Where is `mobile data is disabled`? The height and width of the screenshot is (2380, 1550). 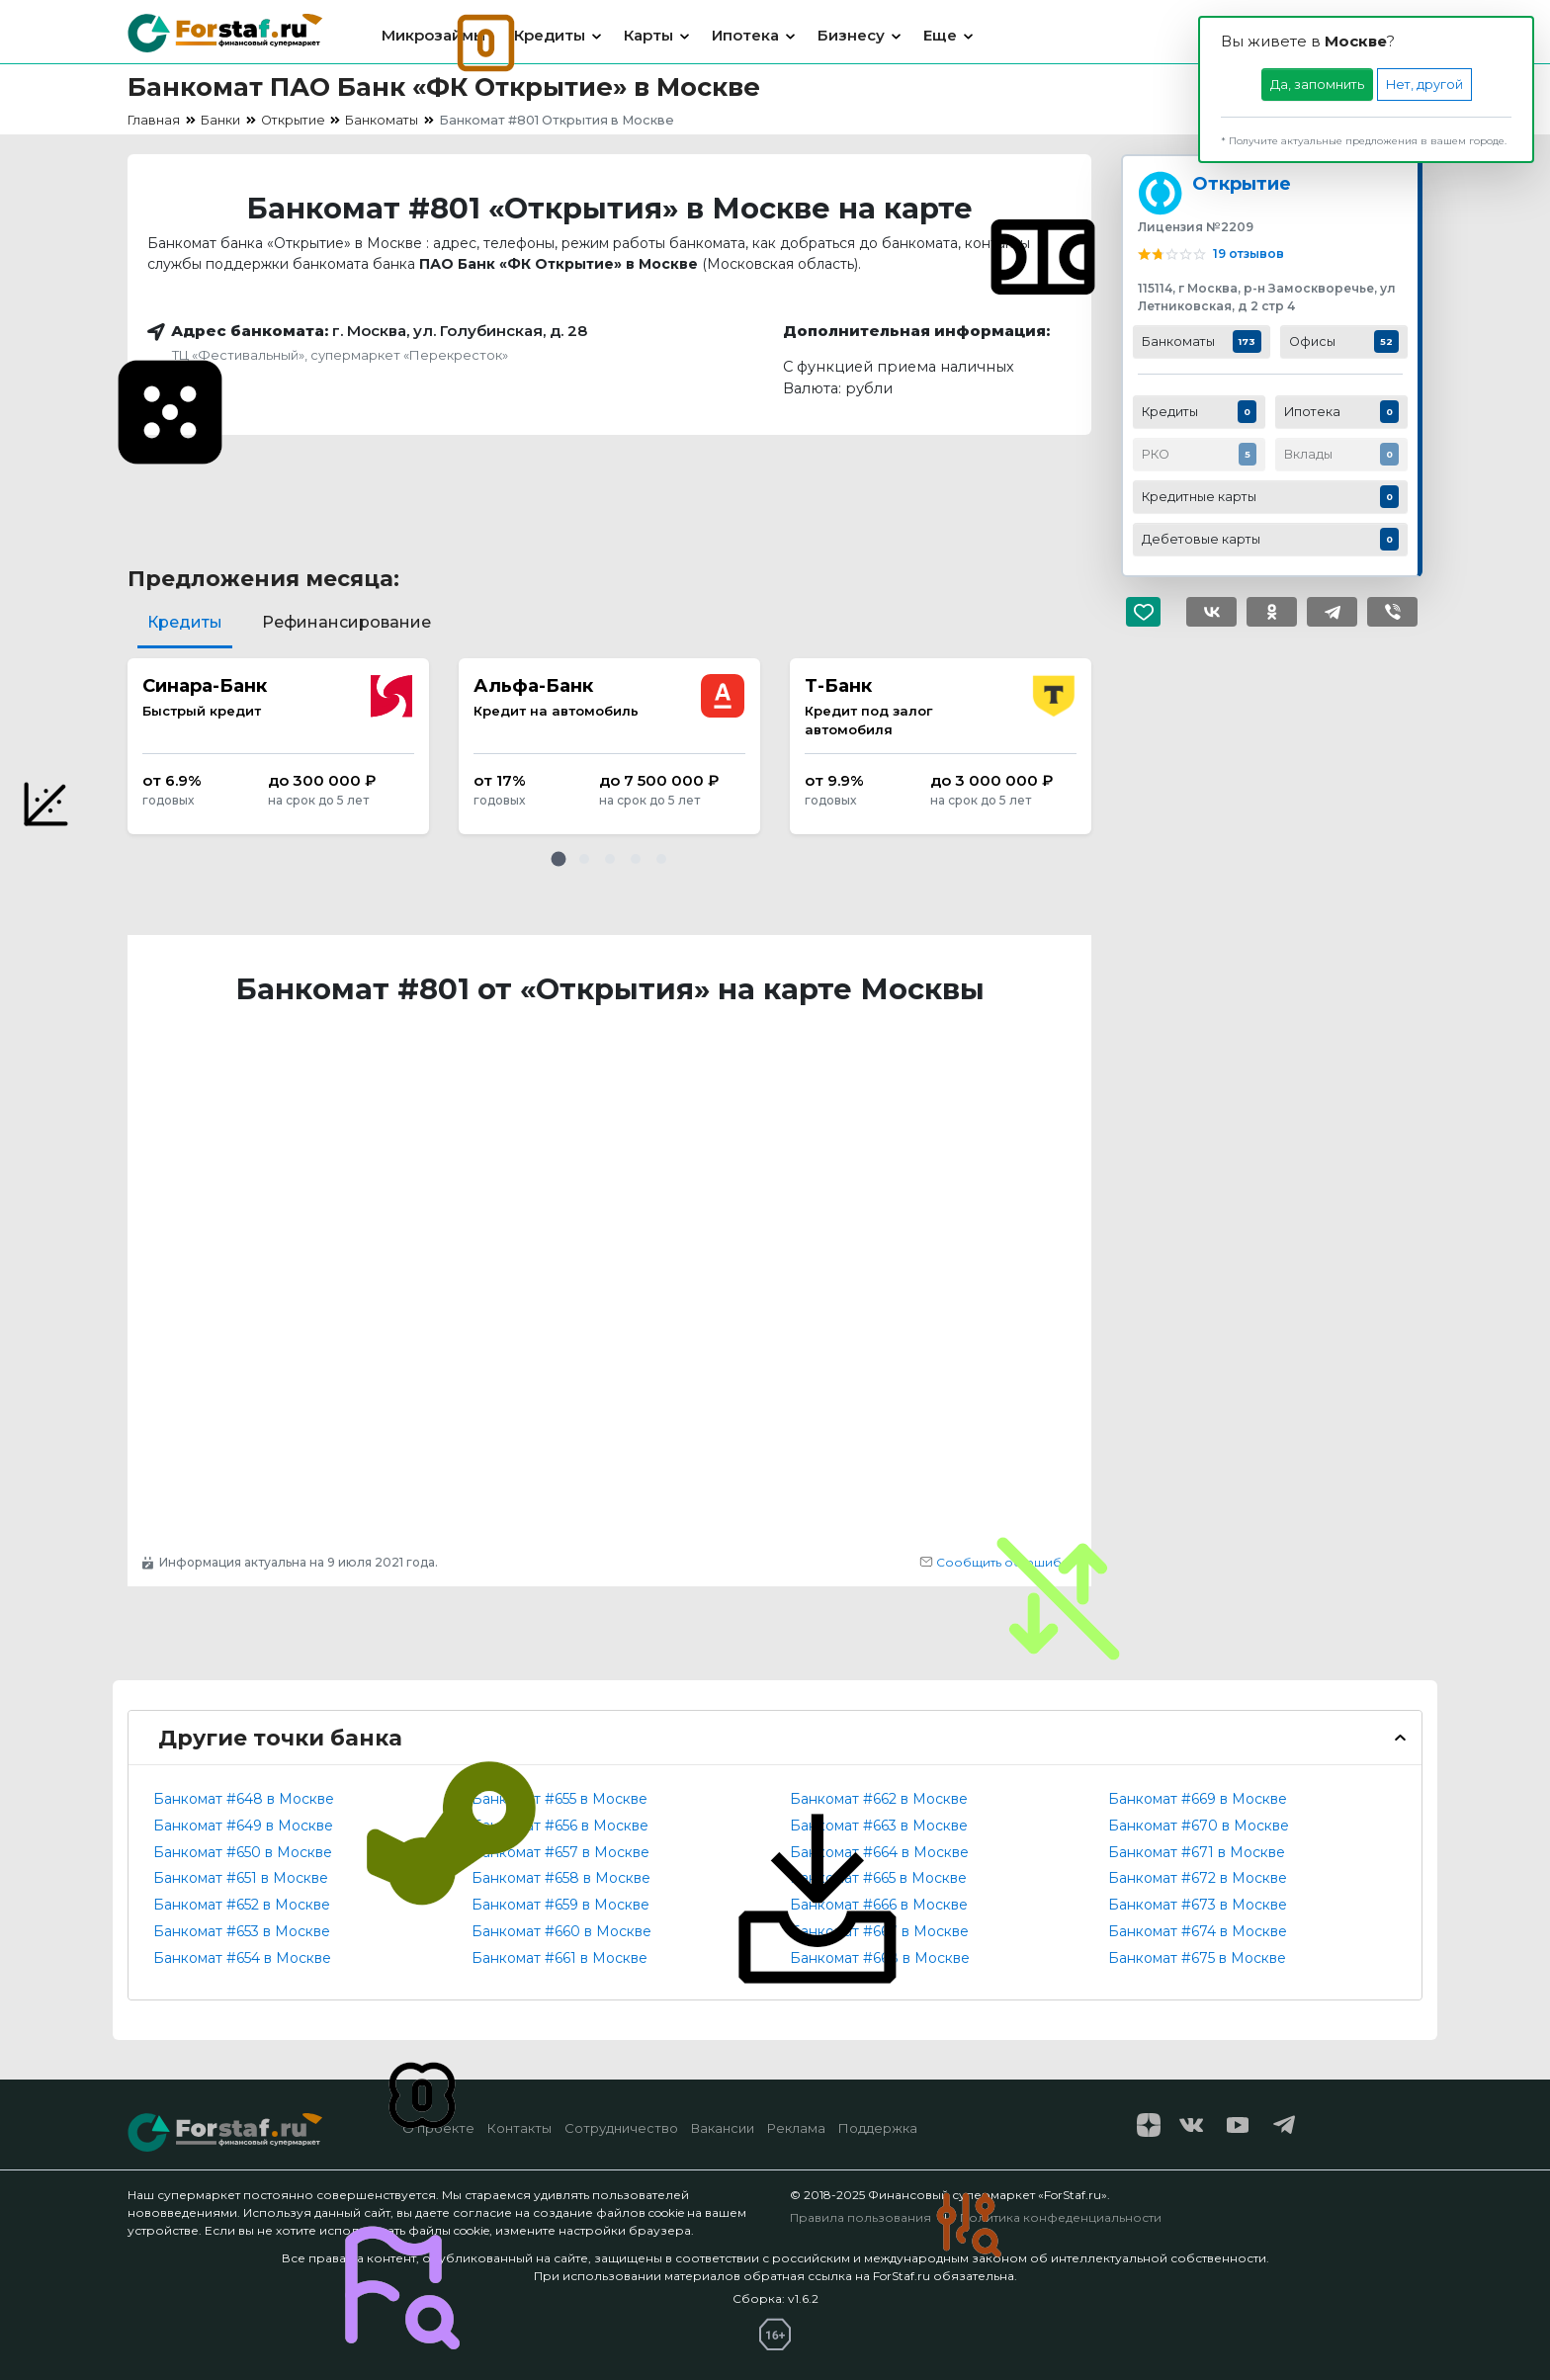 mobile data is disabled is located at coordinates (1058, 1598).